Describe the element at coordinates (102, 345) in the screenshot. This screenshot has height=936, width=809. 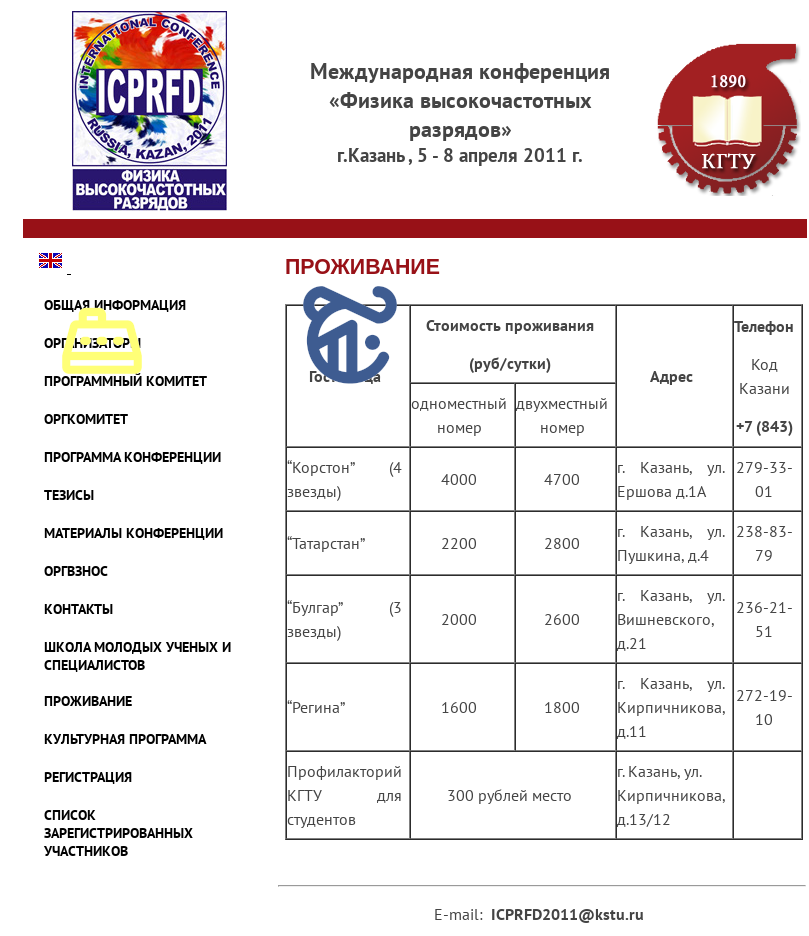
I see `access point of sale system` at that location.